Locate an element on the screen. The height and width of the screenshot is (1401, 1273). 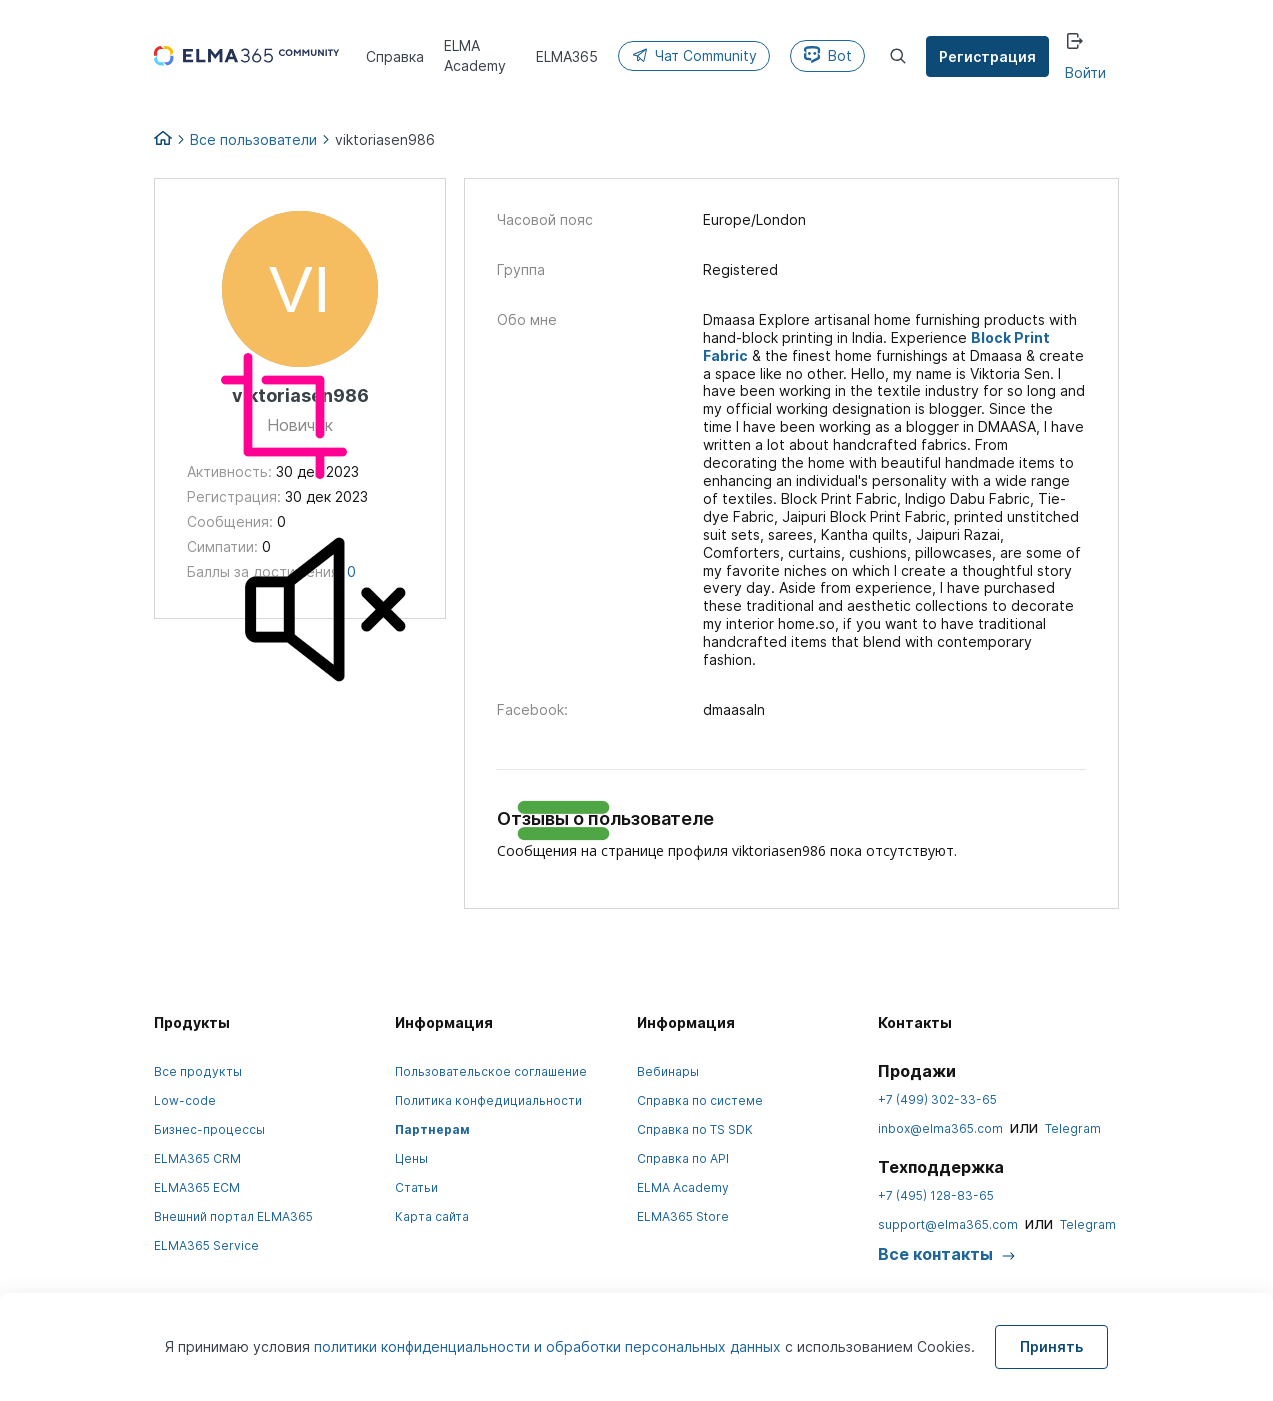
crop an image or photo is located at coordinates (284, 416).